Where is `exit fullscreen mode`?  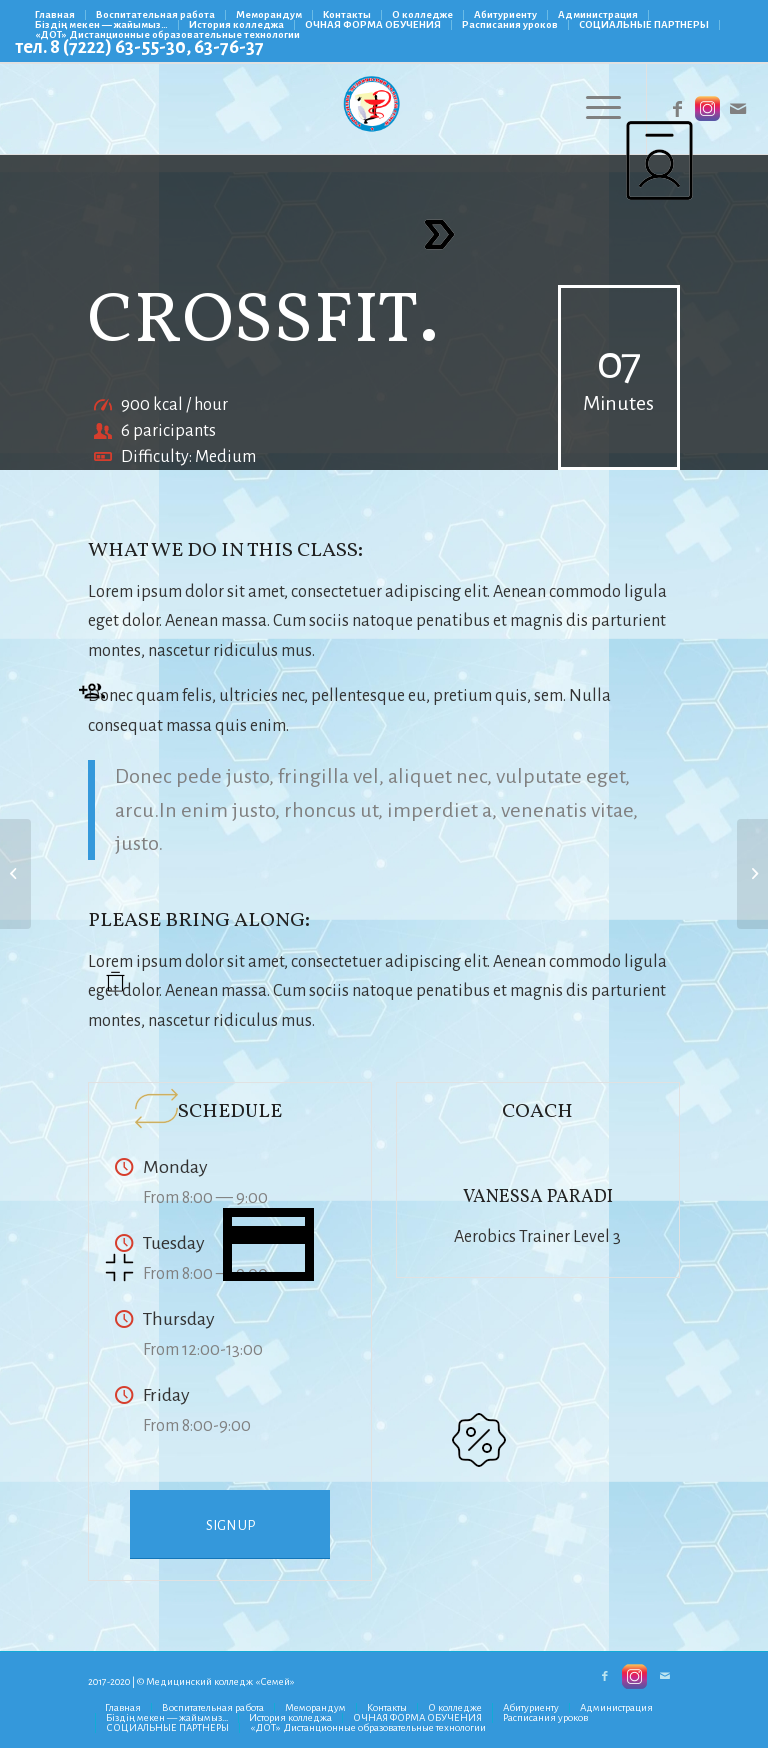 exit fullscreen mode is located at coordinates (119, 1267).